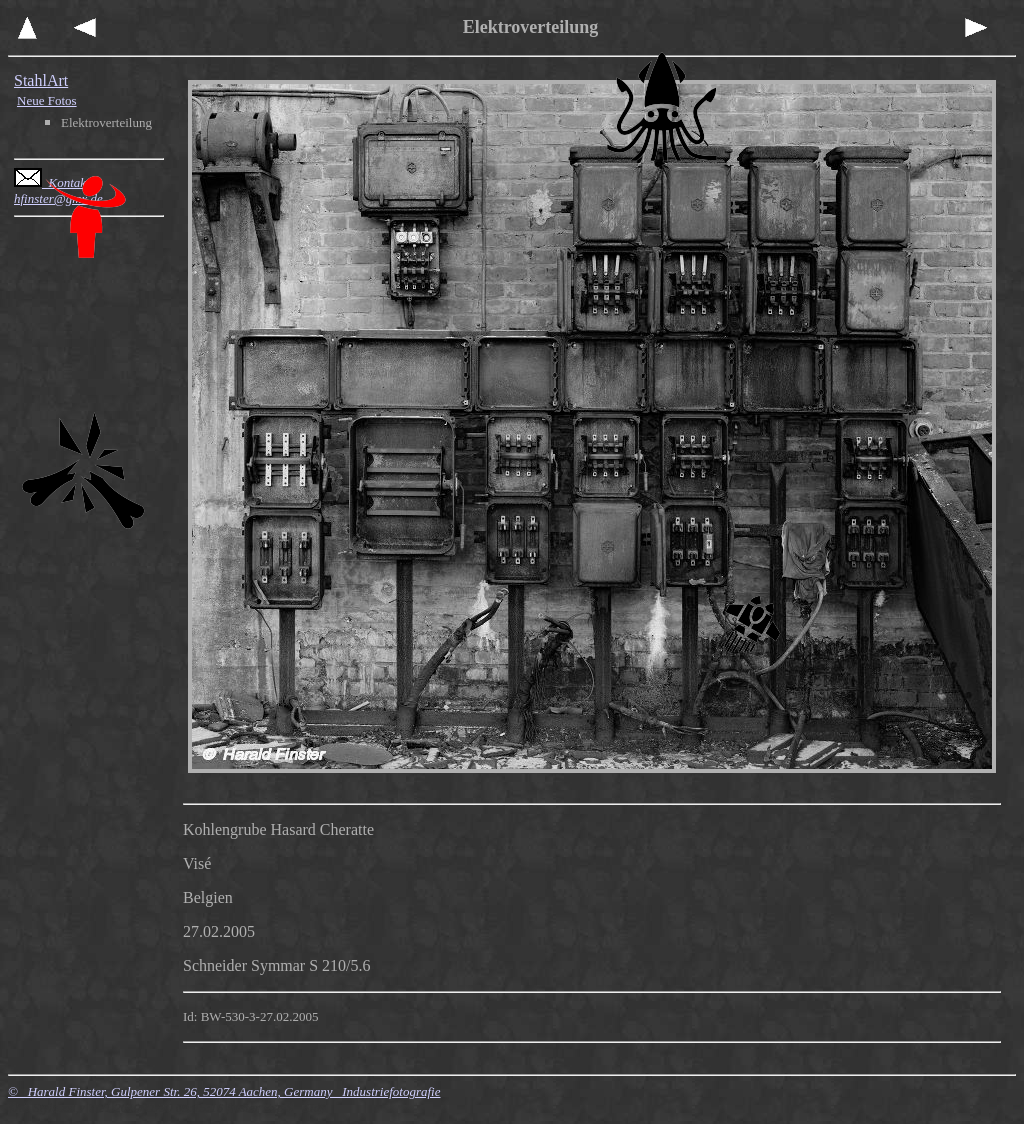  Describe the element at coordinates (83, 471) in the screenshot. I see `indicates a fracture or bone injury in a health app` at that location.